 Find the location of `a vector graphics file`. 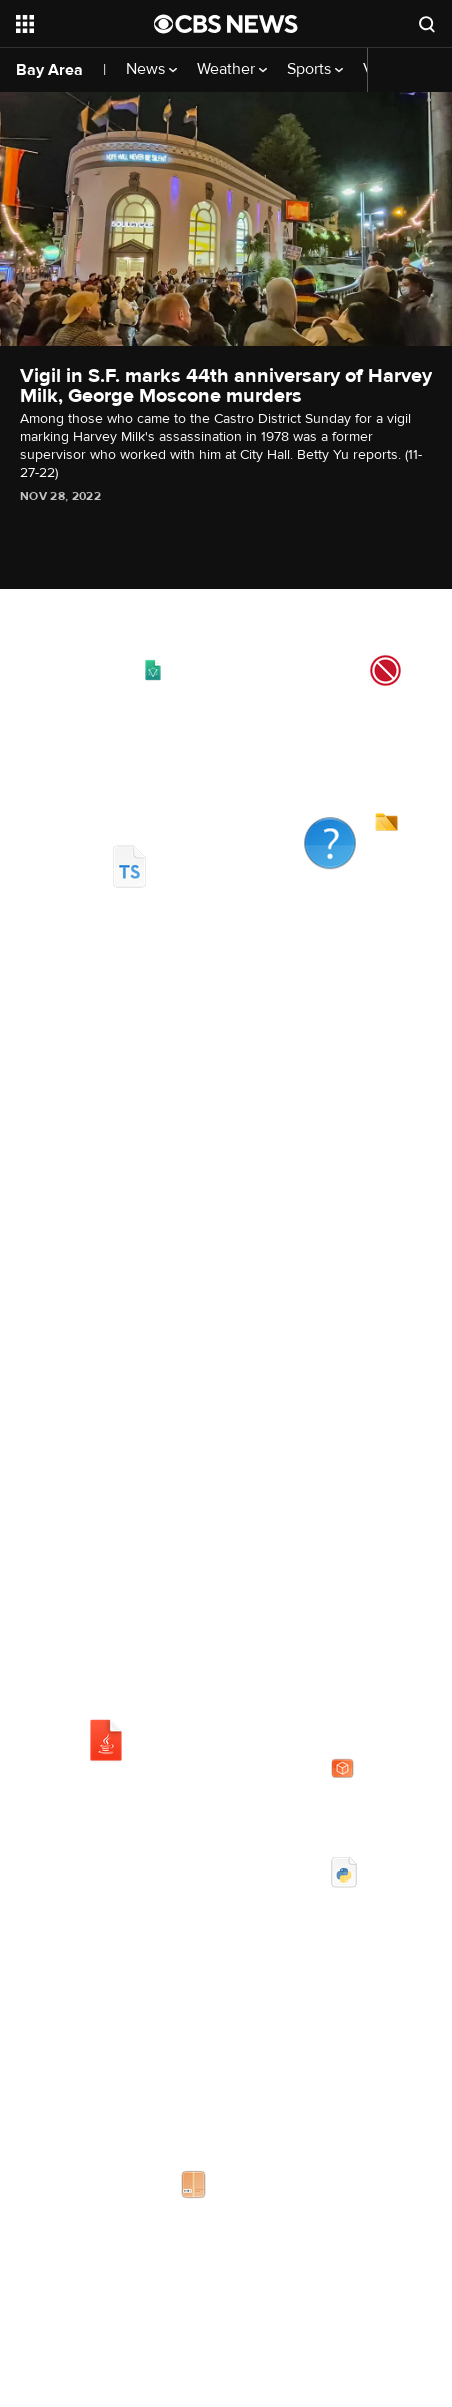

a vector graphics file is located at coordinates (153, 670).